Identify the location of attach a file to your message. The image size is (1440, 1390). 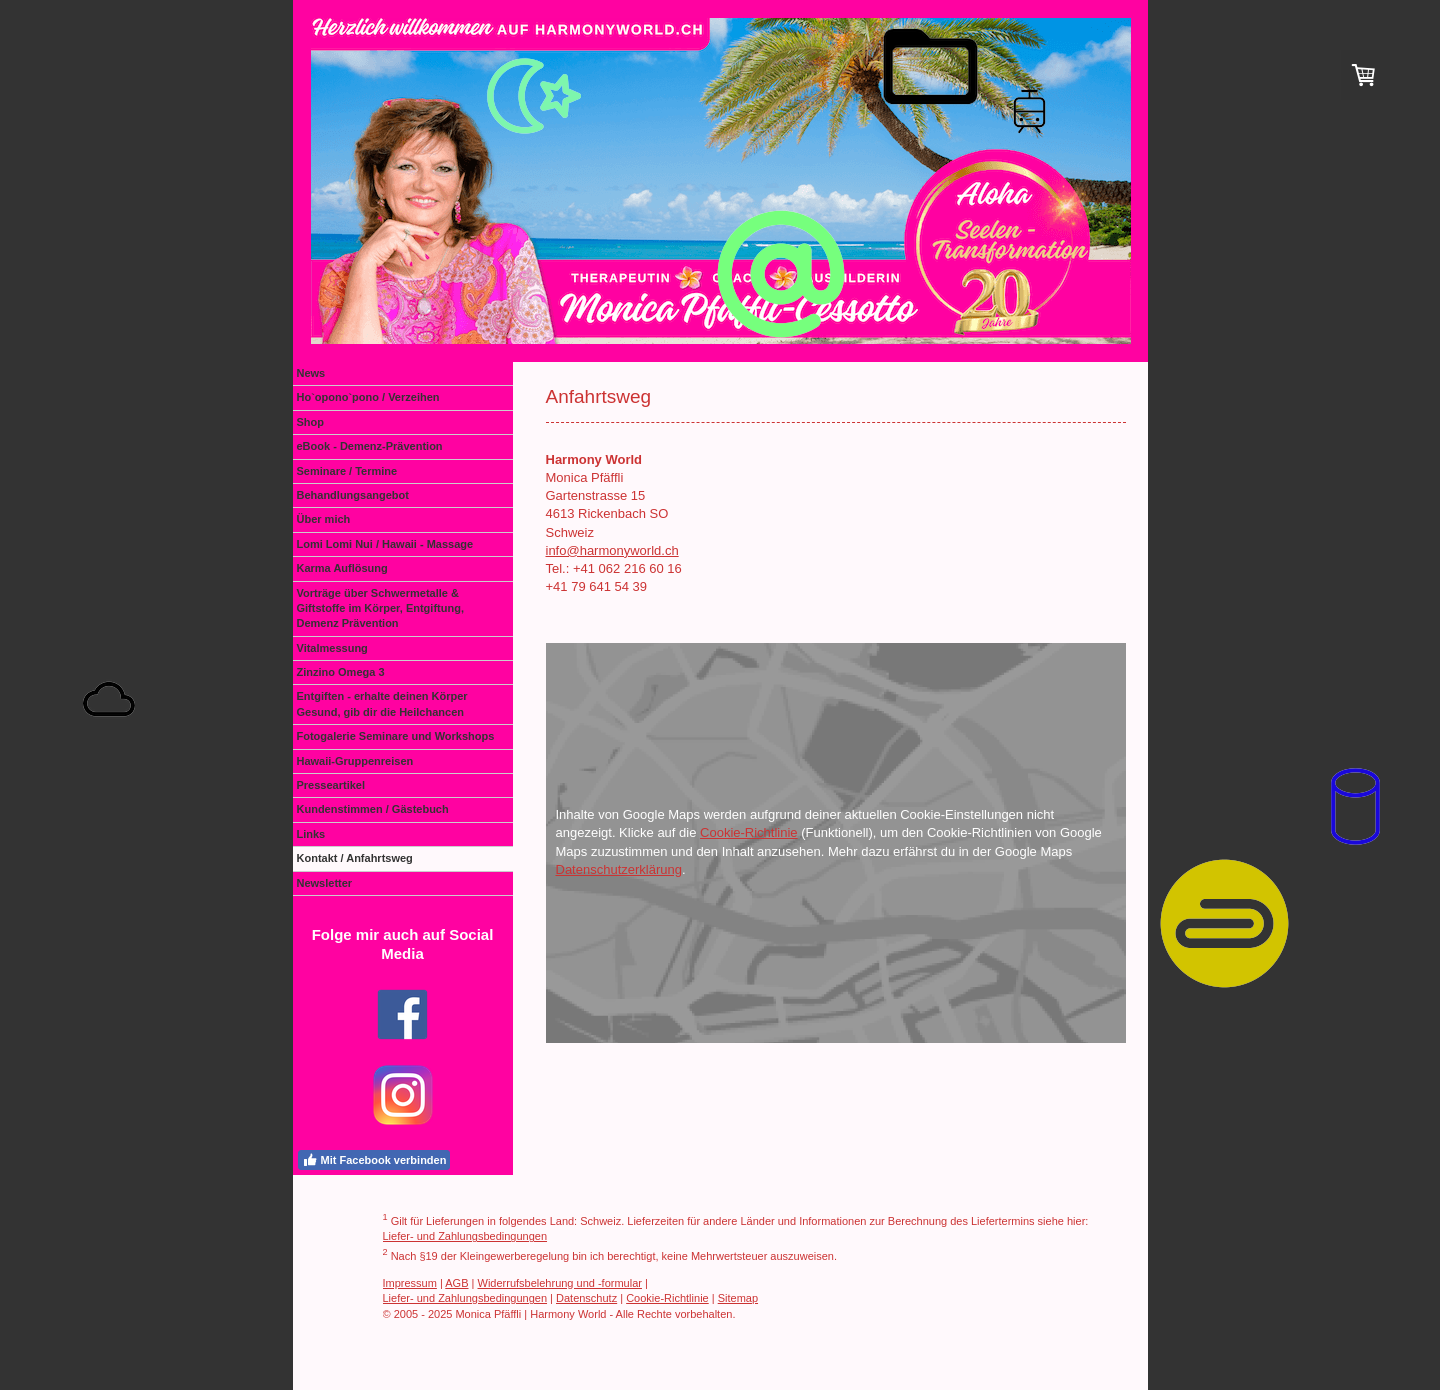
(1224, 923).